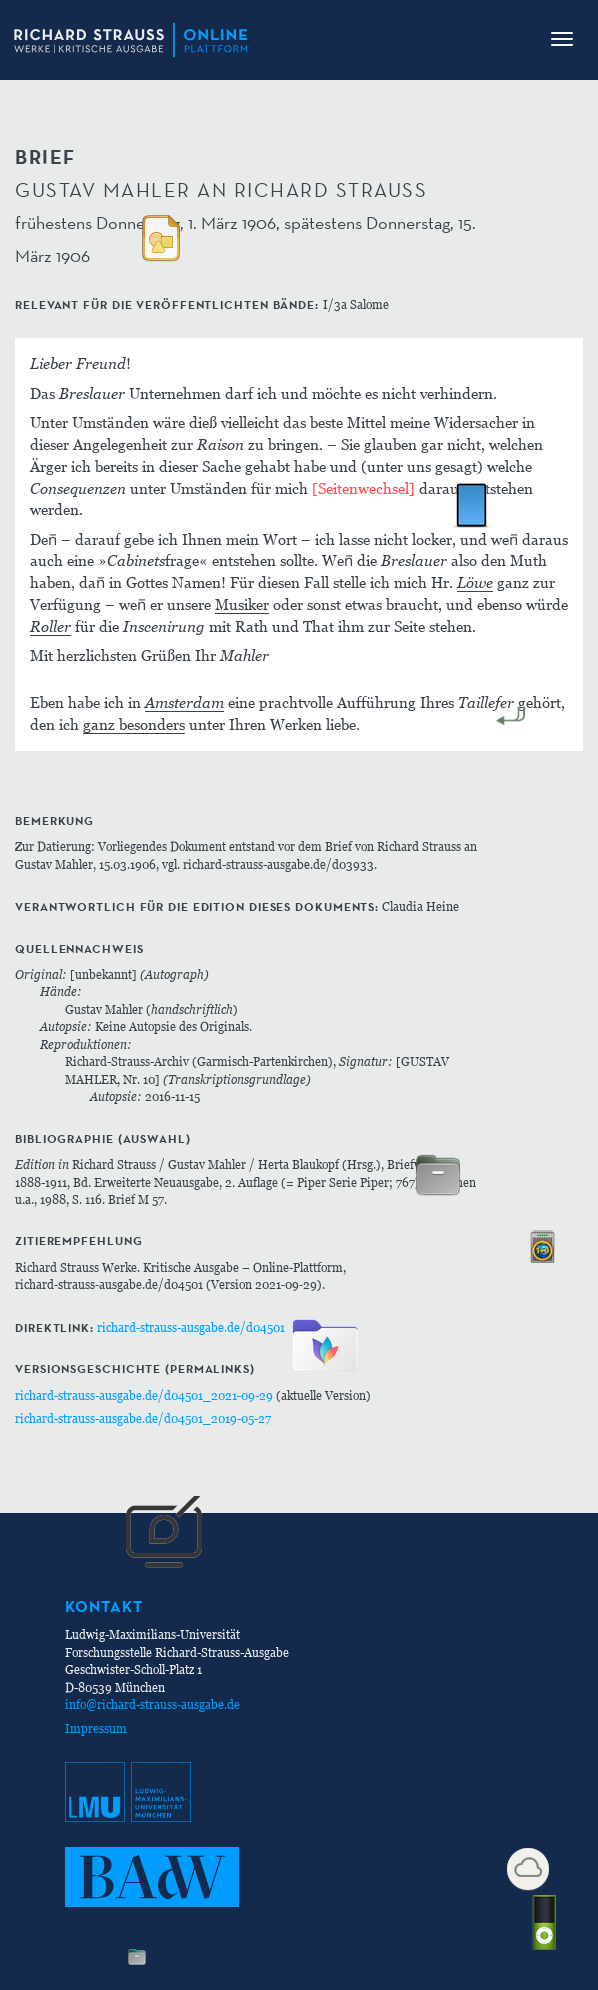 The image size is (598, 1990). What do you see at coordinates (544, 1923) in the screenshot?
I see `iPod nano device in green` at bounding box center [544, 1923].